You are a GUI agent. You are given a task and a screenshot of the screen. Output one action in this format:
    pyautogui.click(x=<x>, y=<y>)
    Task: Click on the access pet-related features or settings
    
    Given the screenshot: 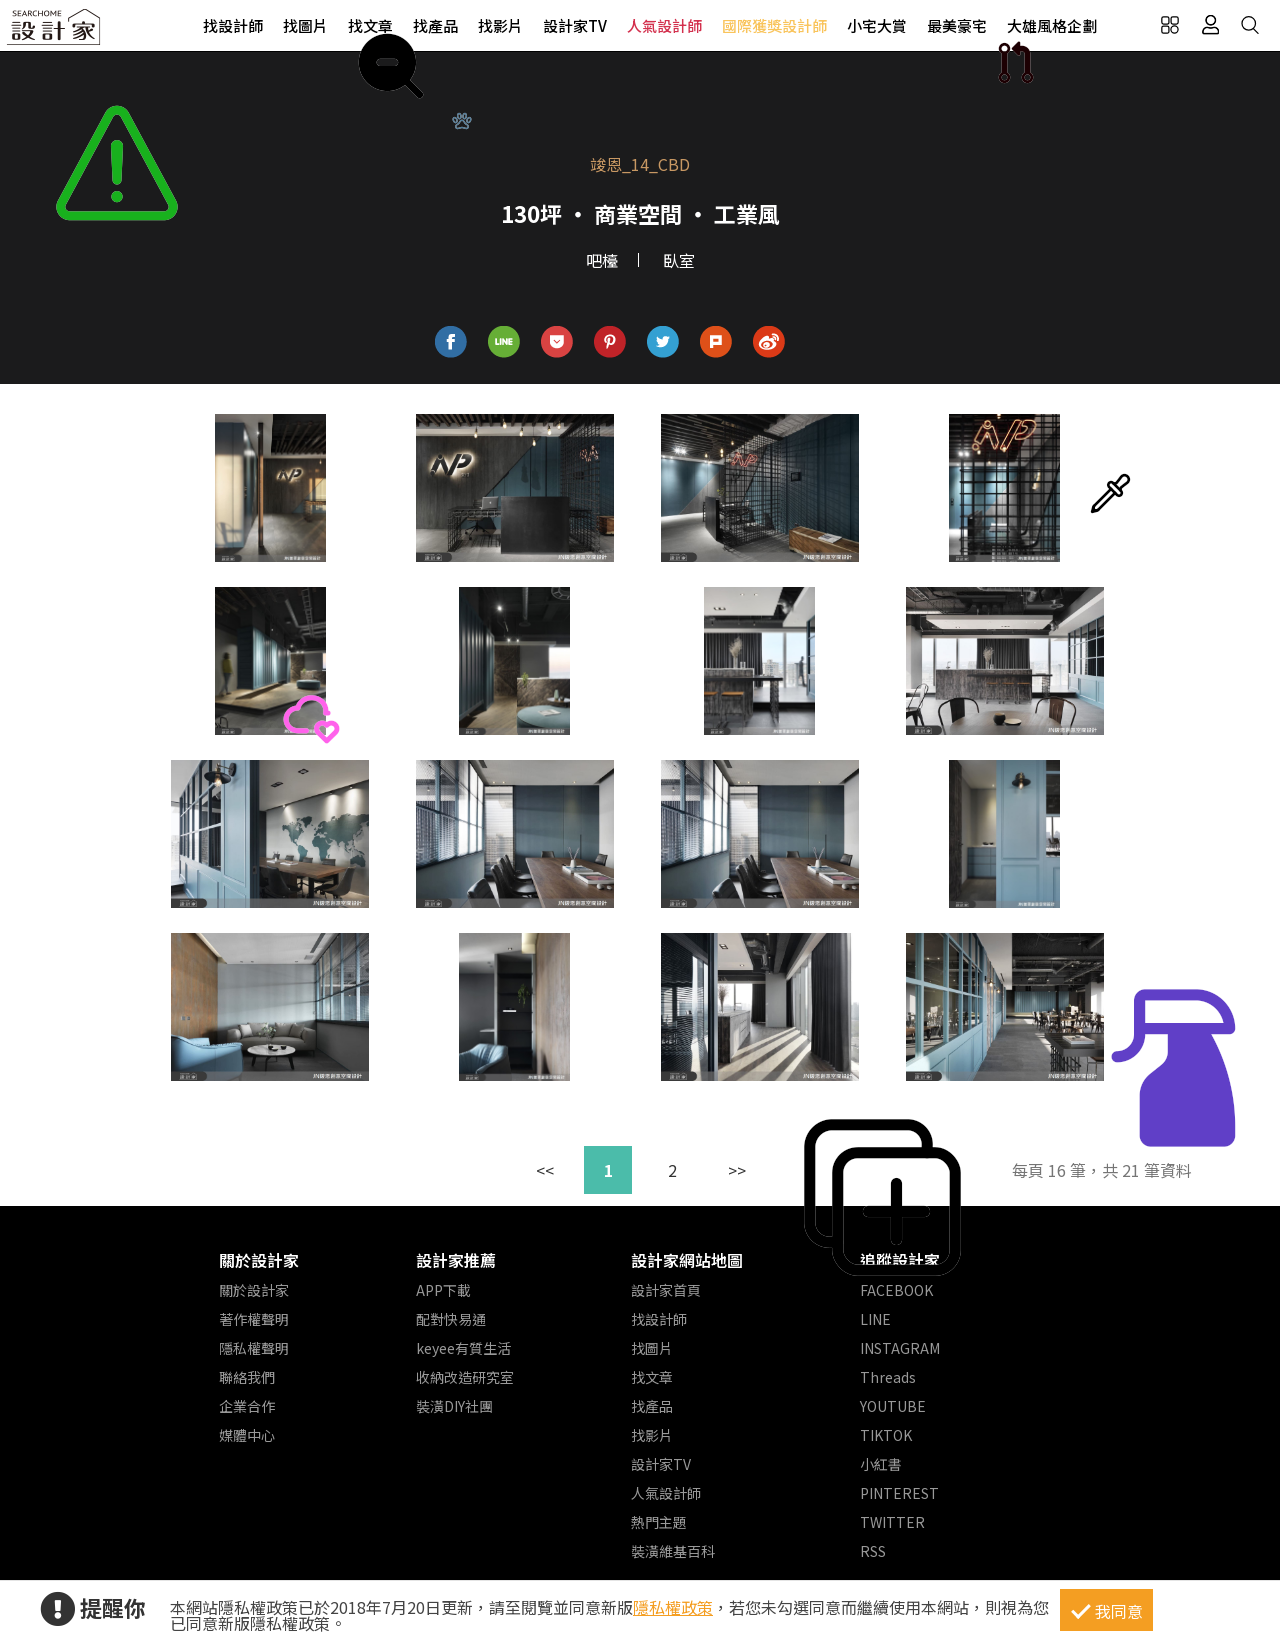 What is the action you would take?
    pyautogui.click(x=462, y=121)
    